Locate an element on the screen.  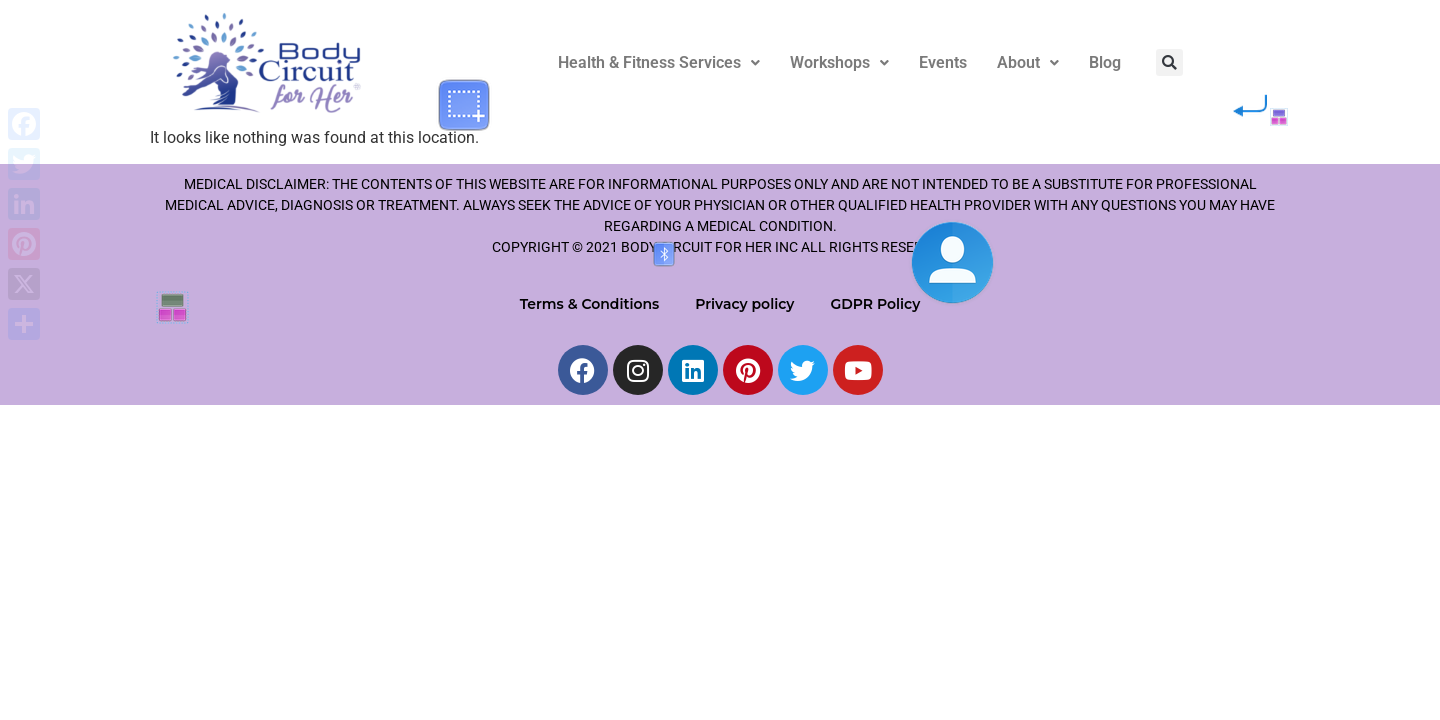
default user profile avatar is located at coordinates (952, 262).